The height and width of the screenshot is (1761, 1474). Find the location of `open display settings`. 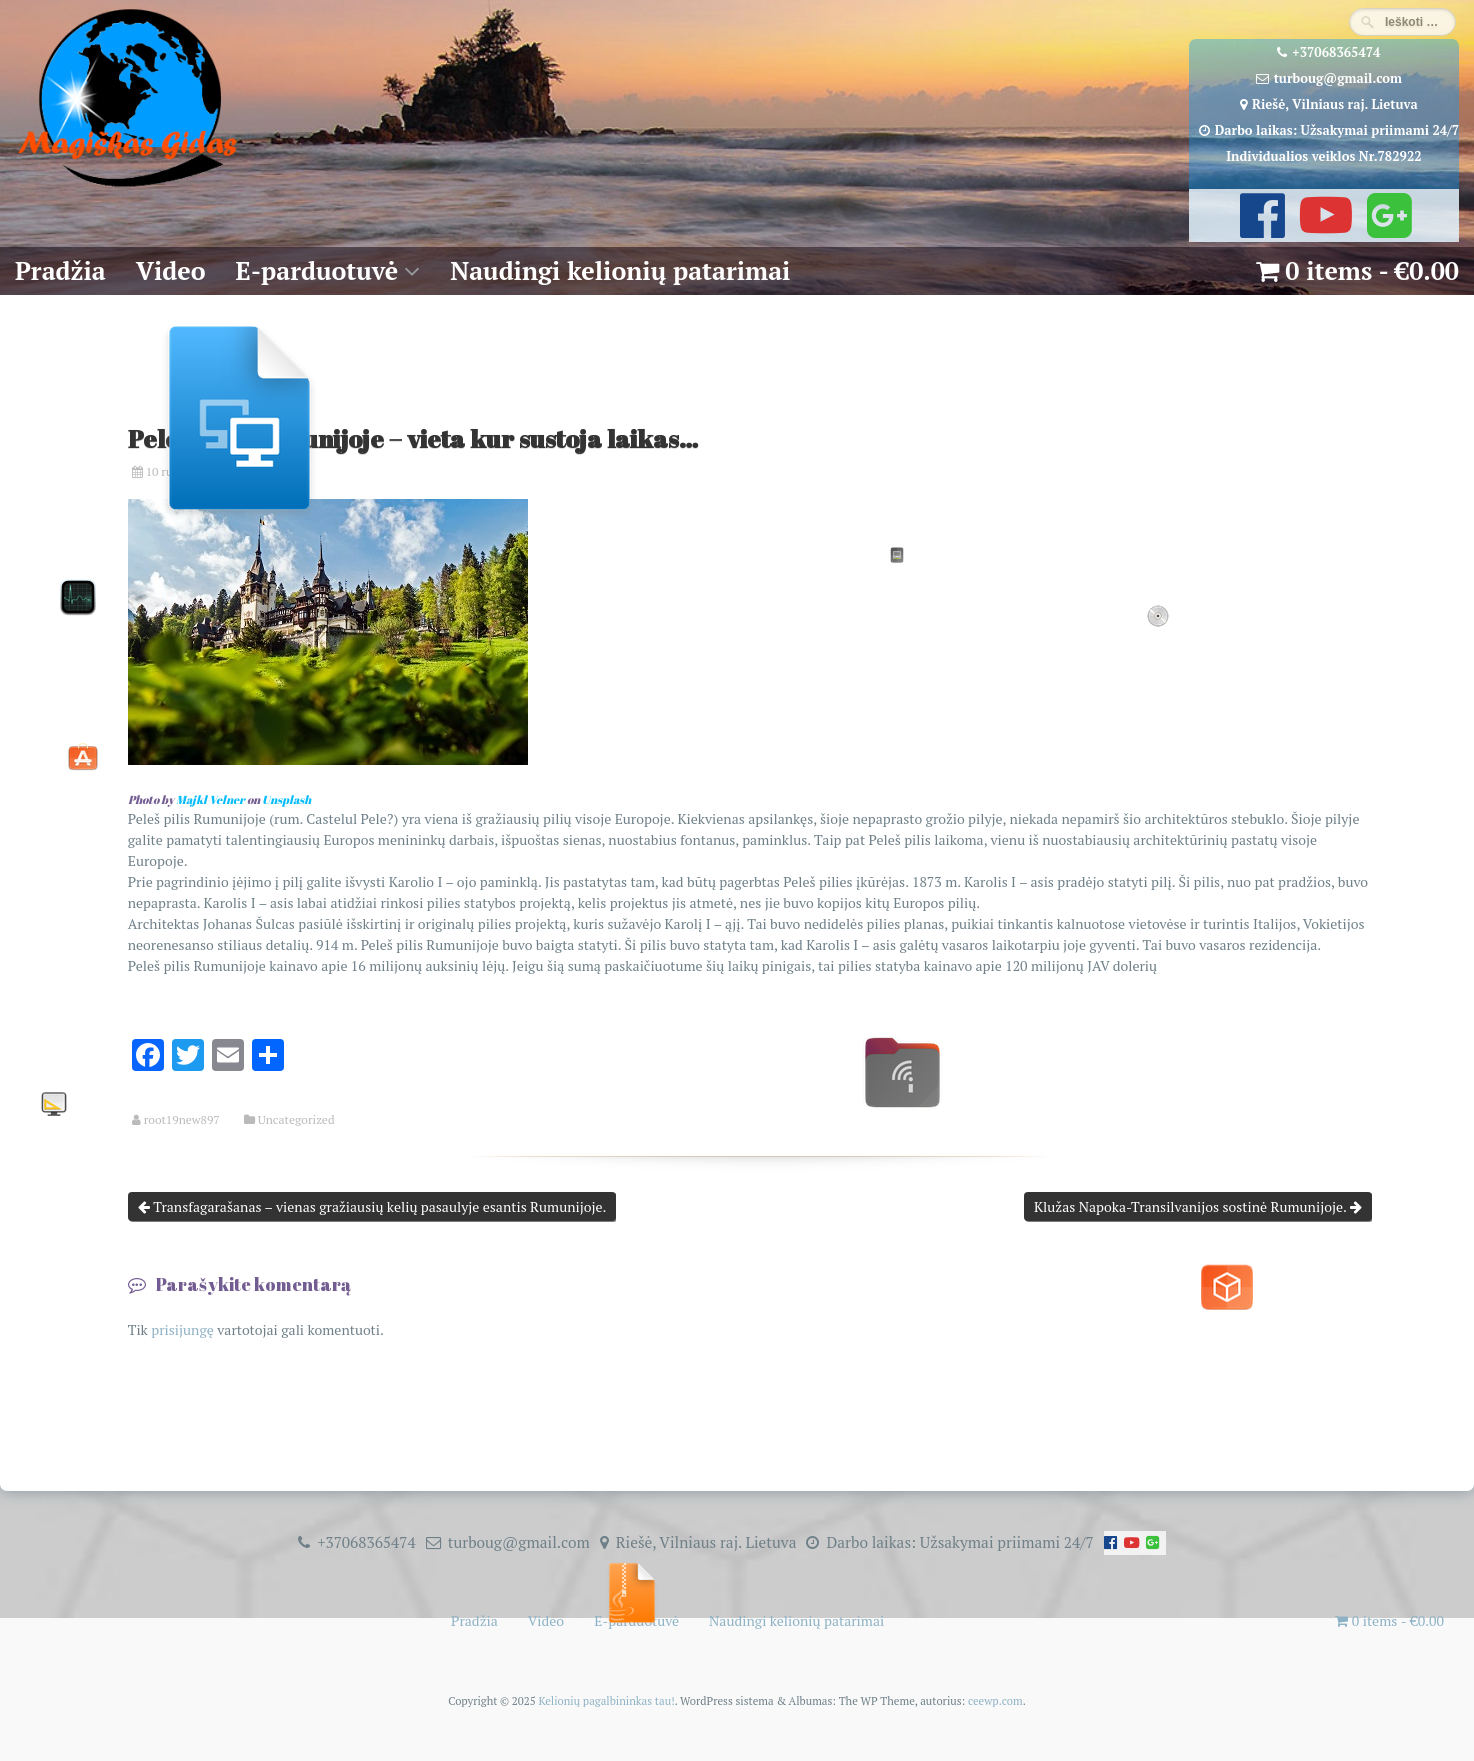

open display settings is located at coordinates (54, 1104).